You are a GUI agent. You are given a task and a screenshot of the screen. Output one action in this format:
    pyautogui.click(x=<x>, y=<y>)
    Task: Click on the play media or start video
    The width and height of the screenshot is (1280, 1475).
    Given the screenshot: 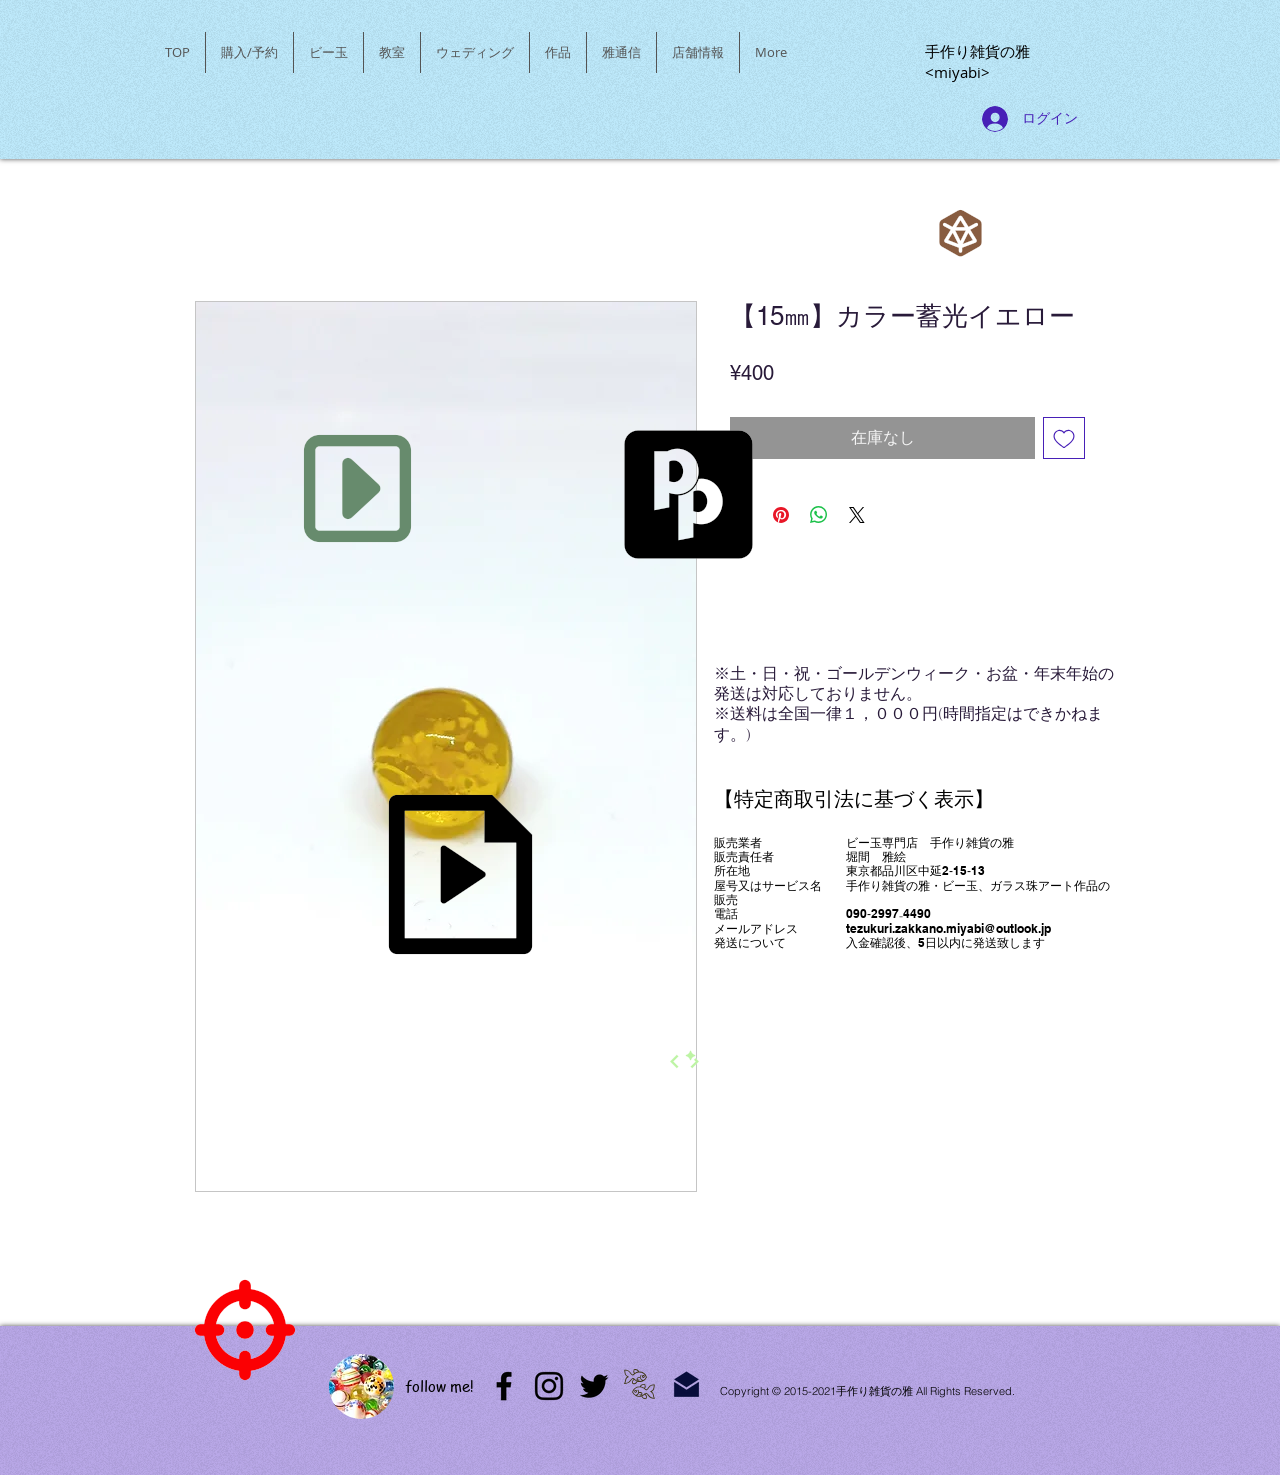 What is the action you would take?
    pyautogui.click(x=357, y=488)
    